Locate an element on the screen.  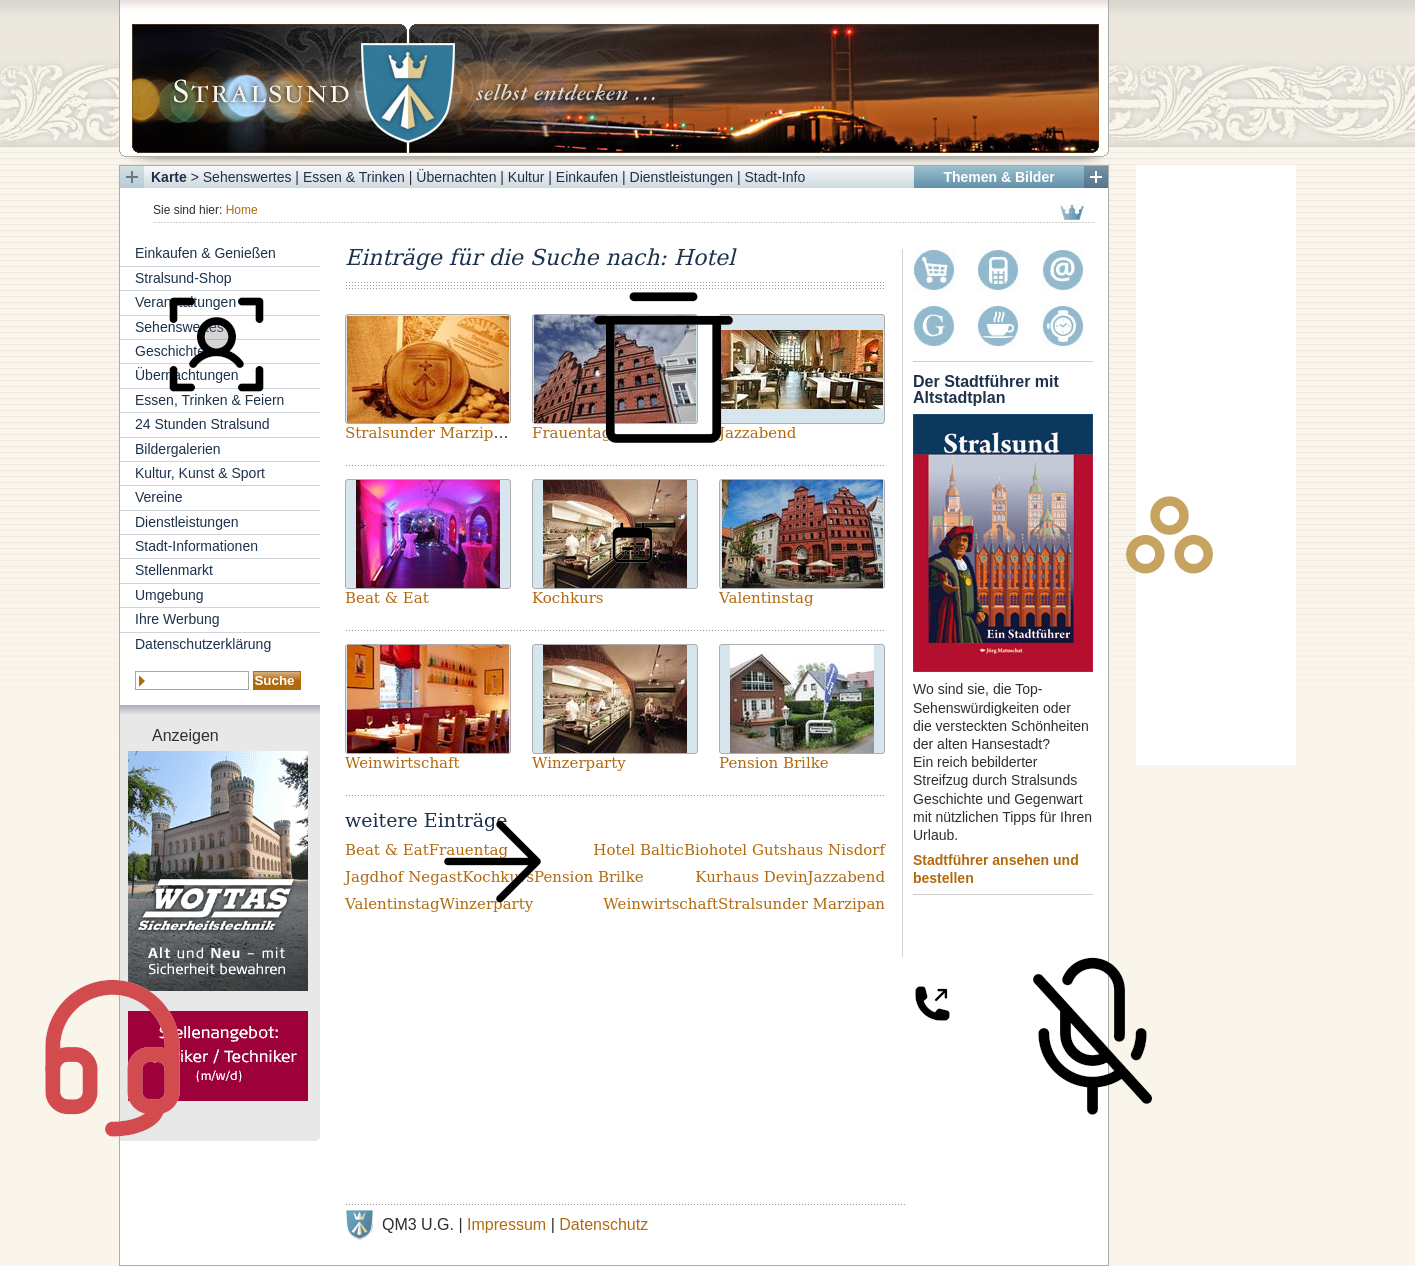
navigate to the next item or page is located at coordinates (492, 861).